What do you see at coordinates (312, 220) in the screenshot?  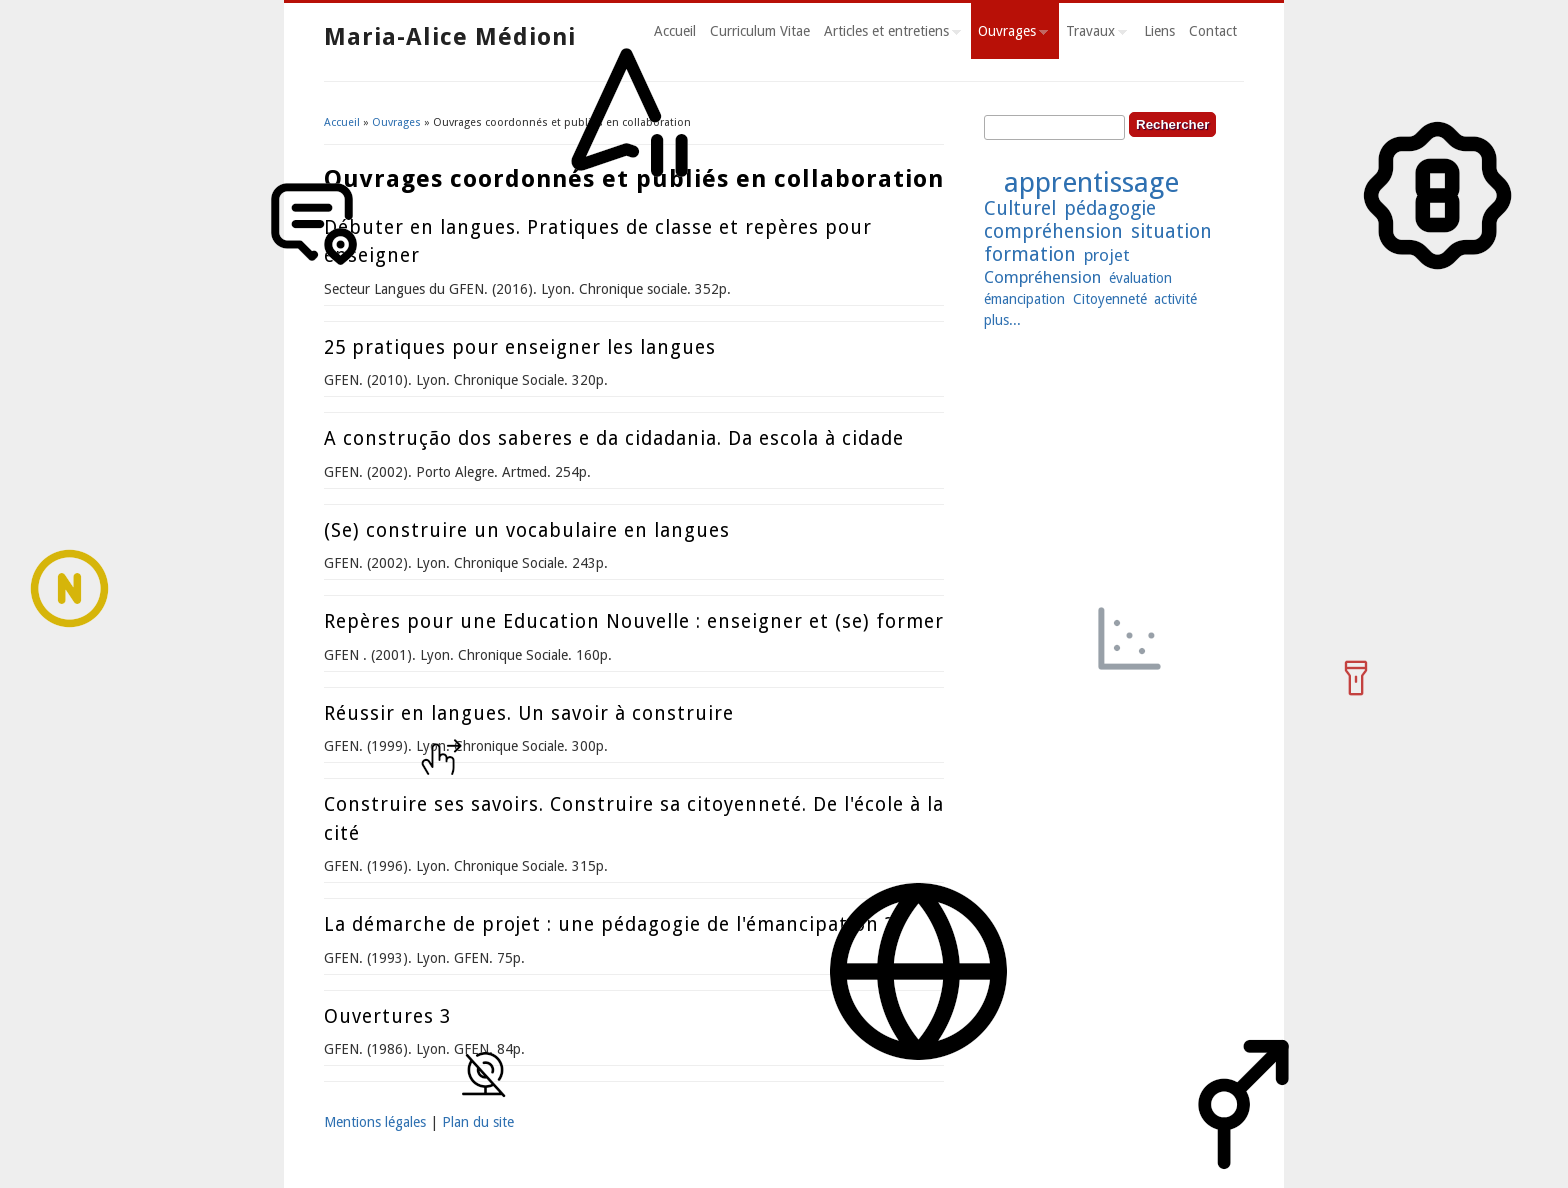 I see `pin a message to a specific location` at bounding box center [312, 220].